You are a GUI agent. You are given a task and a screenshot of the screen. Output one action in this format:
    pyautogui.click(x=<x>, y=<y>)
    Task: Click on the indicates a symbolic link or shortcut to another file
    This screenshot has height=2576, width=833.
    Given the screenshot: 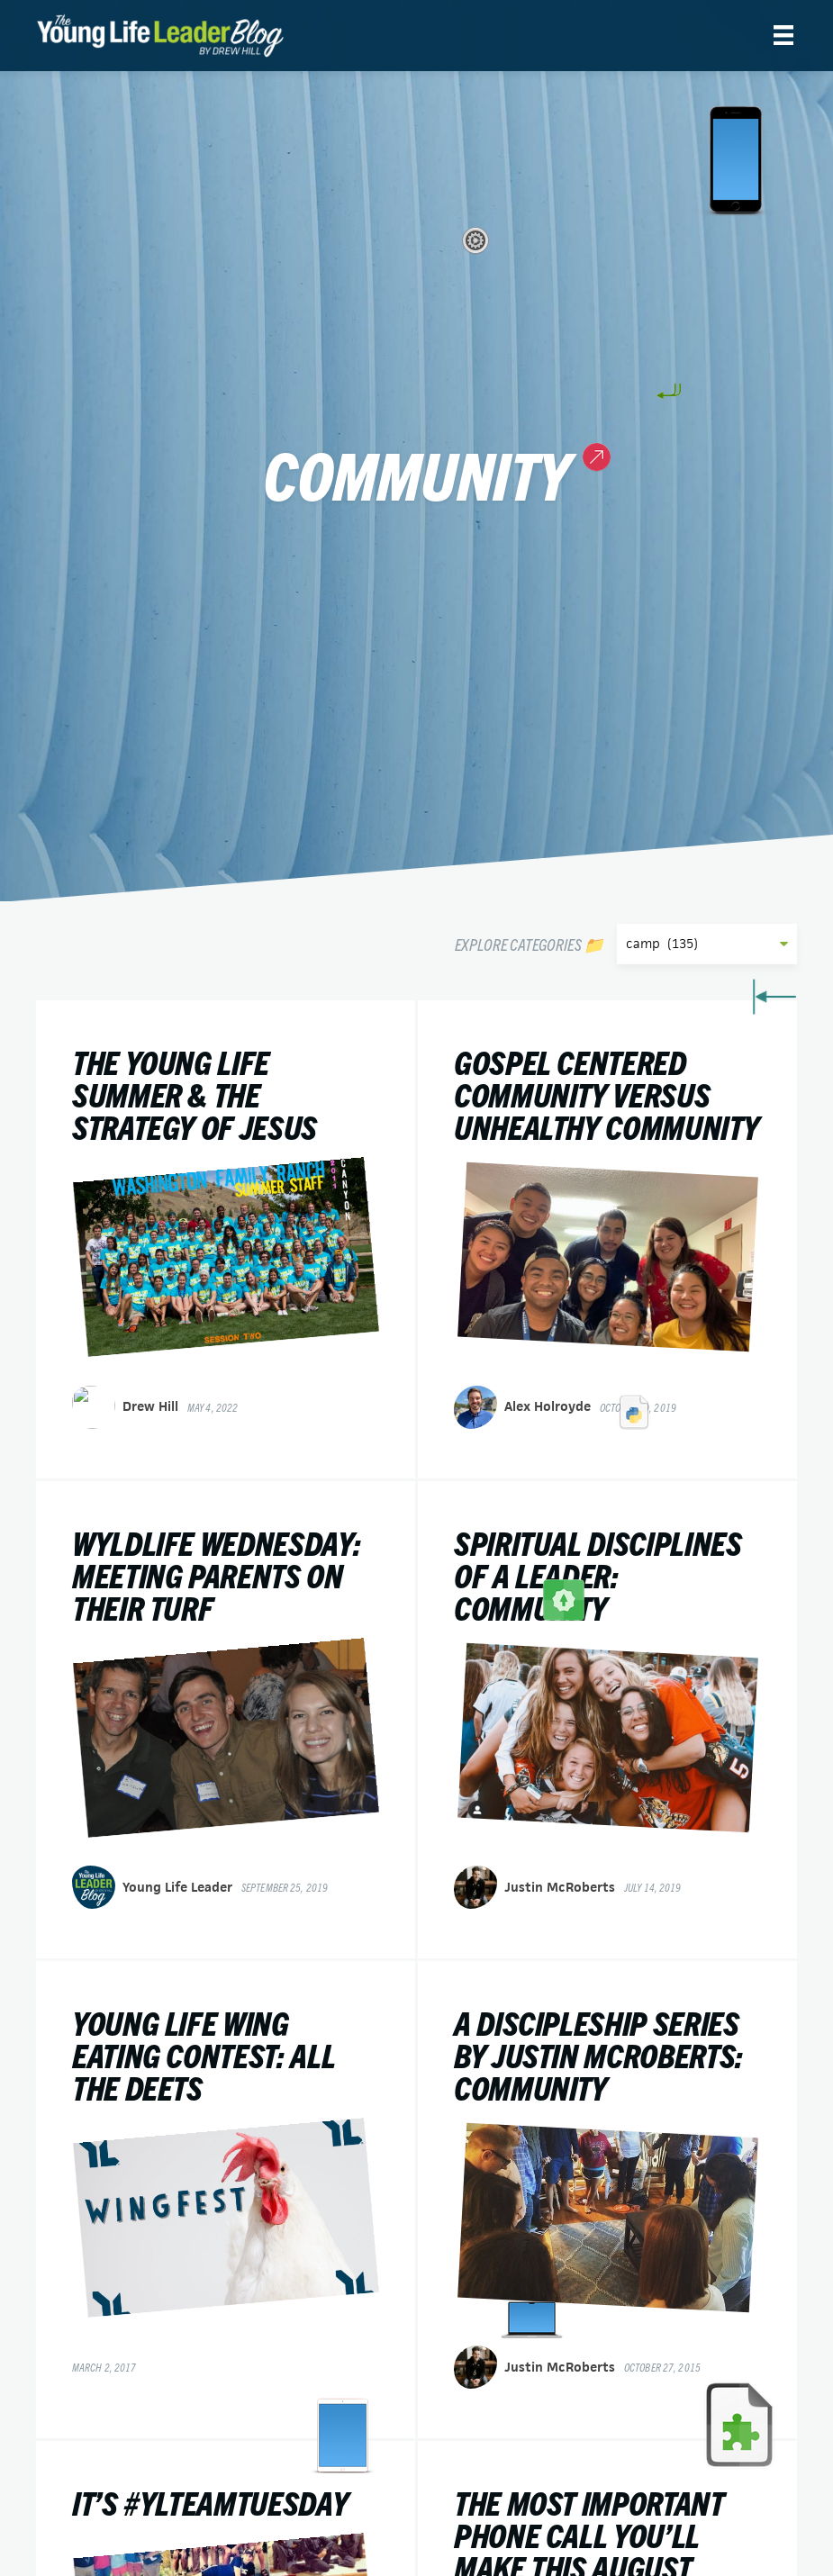 What is the action you would take?
    pyautogui.click(x=596, y=456)
    